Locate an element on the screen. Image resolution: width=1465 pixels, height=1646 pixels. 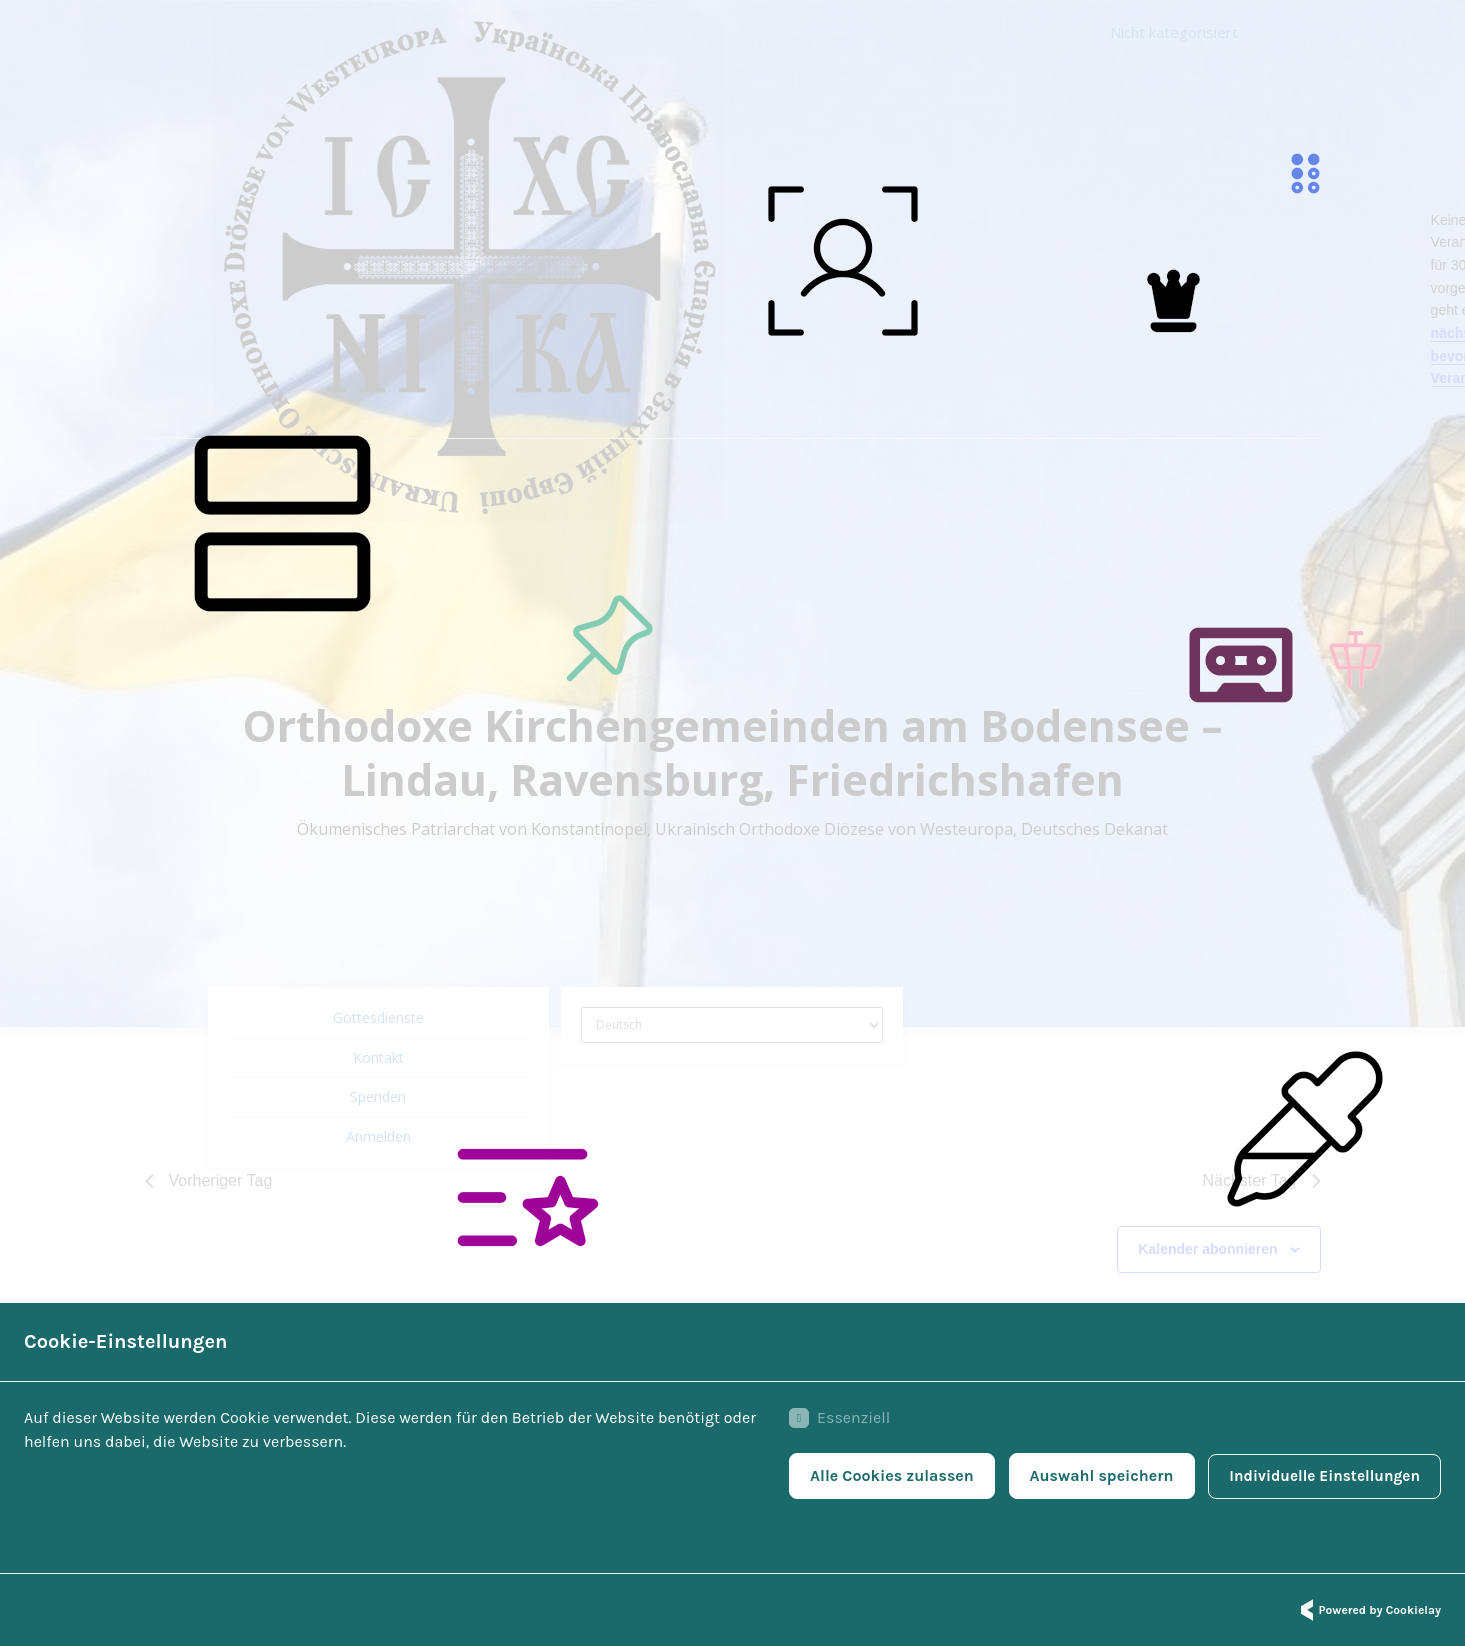
select queen piece in chess game is located at coordinates (1173, 302).